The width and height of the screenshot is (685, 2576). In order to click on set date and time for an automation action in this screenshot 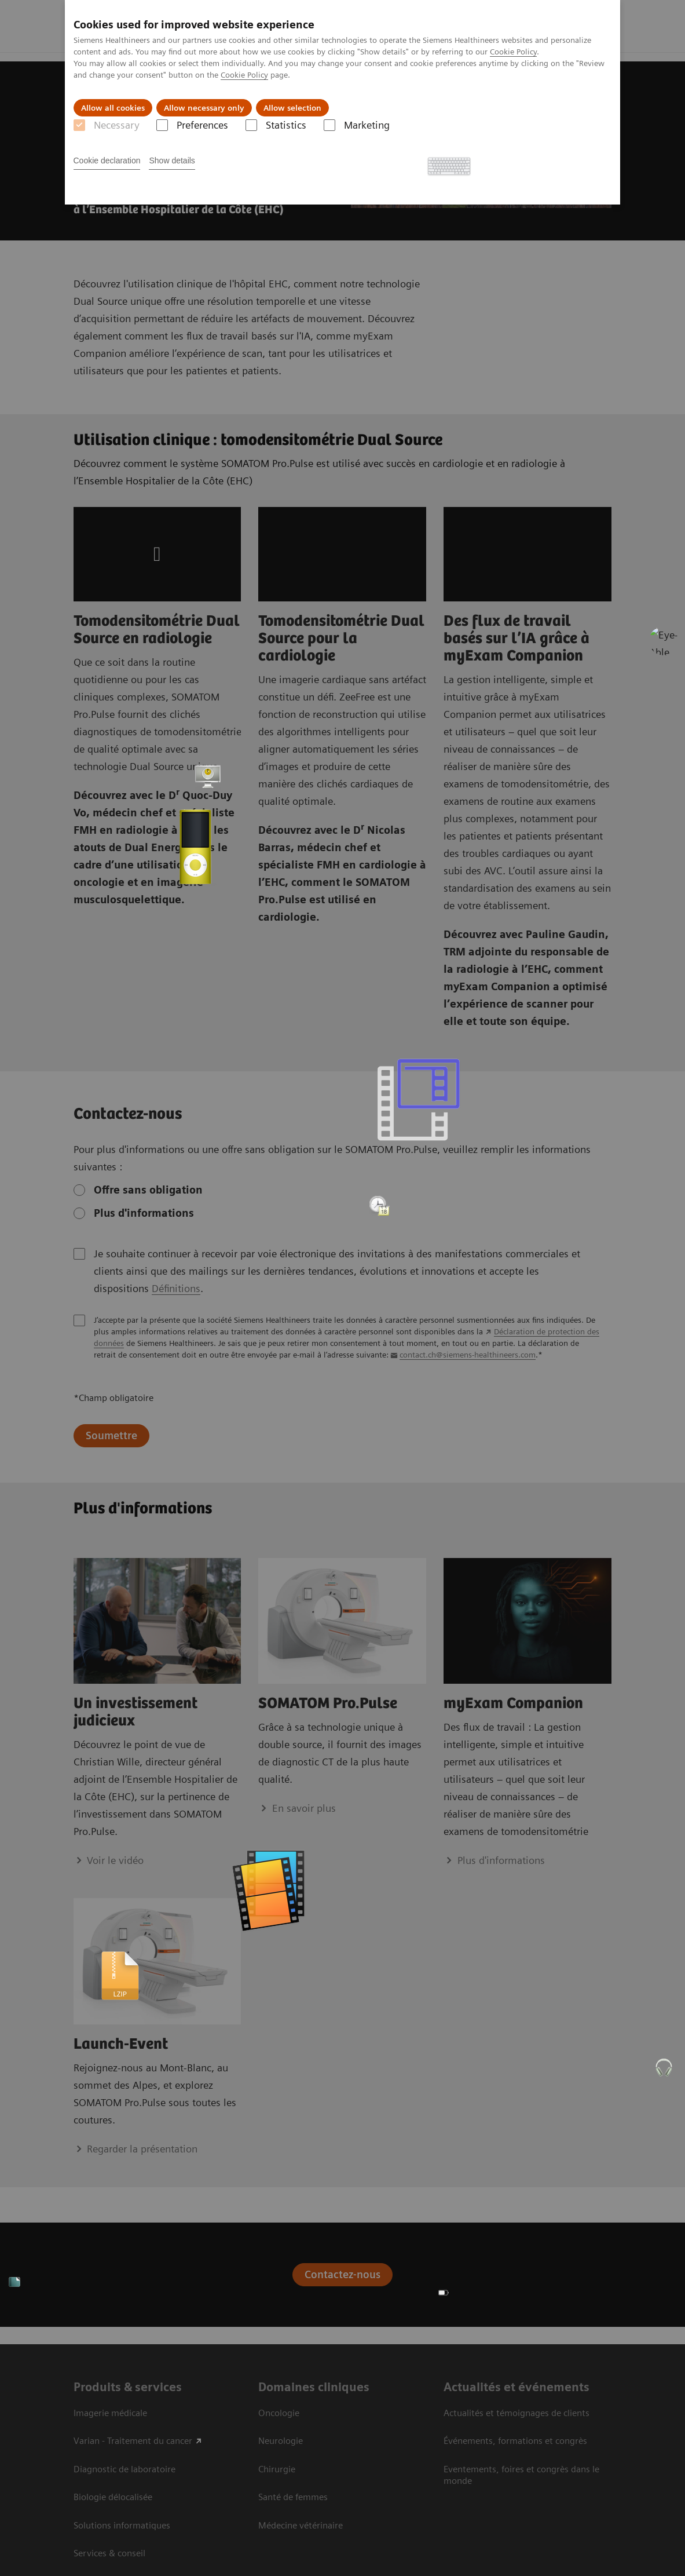, I will do `click(379, 1206)`.